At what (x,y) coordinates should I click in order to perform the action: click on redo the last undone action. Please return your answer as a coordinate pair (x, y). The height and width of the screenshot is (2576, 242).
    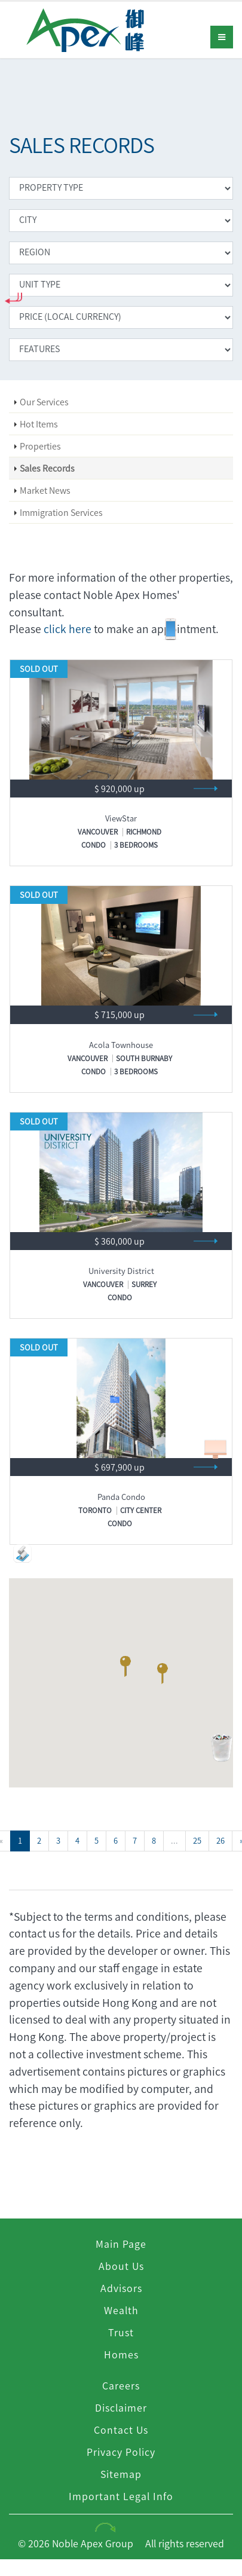
    Looking at the image, I should click on (105, 2527).